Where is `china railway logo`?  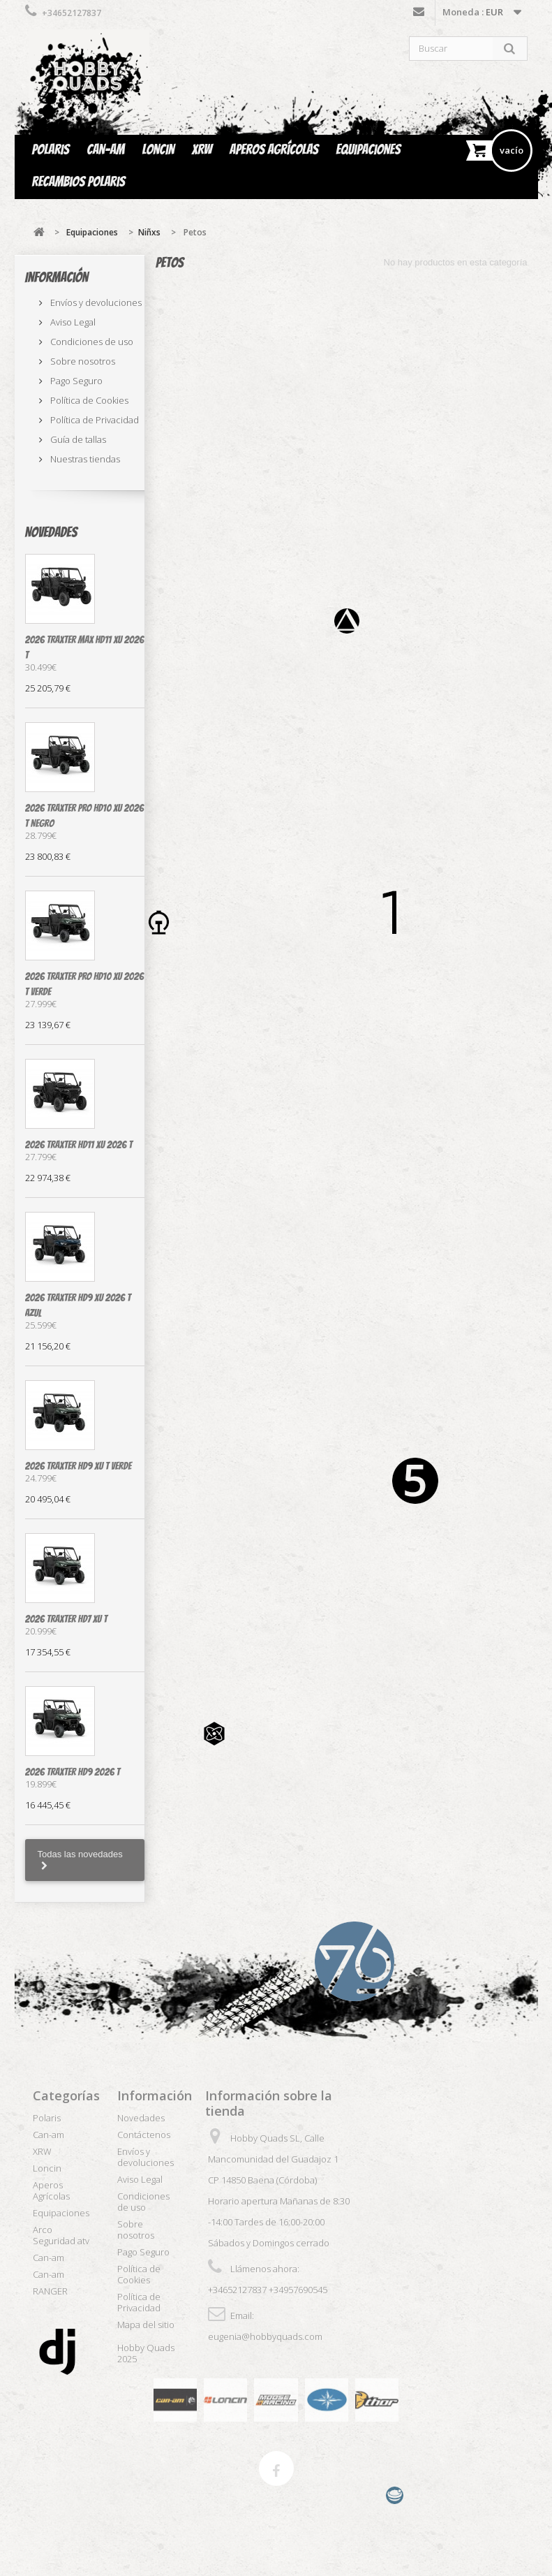 china railway logo is located at coordinates (158, 923).